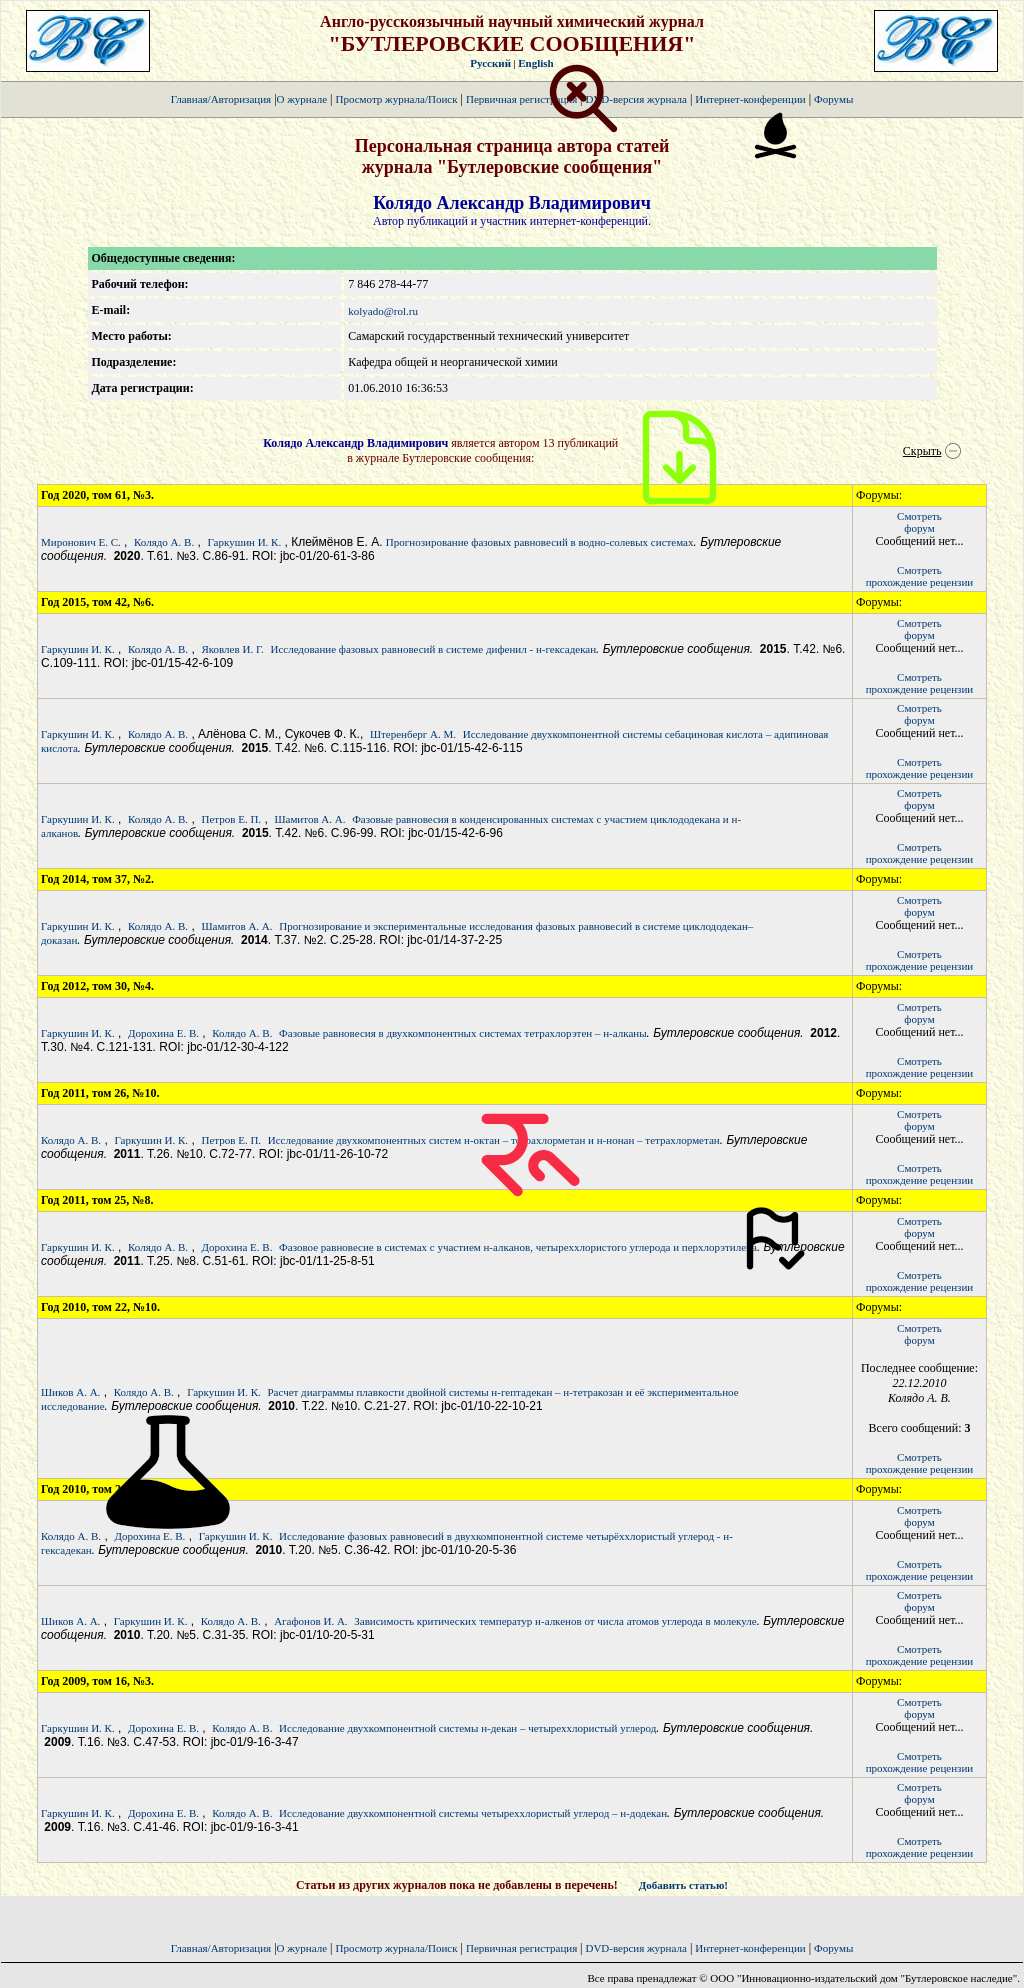 The image size is (1024, 1988). What do you see at coordinates (775, 135) in the screenshot?
I see `access camping or outdoor activity features` at bounding box center [775, 135].